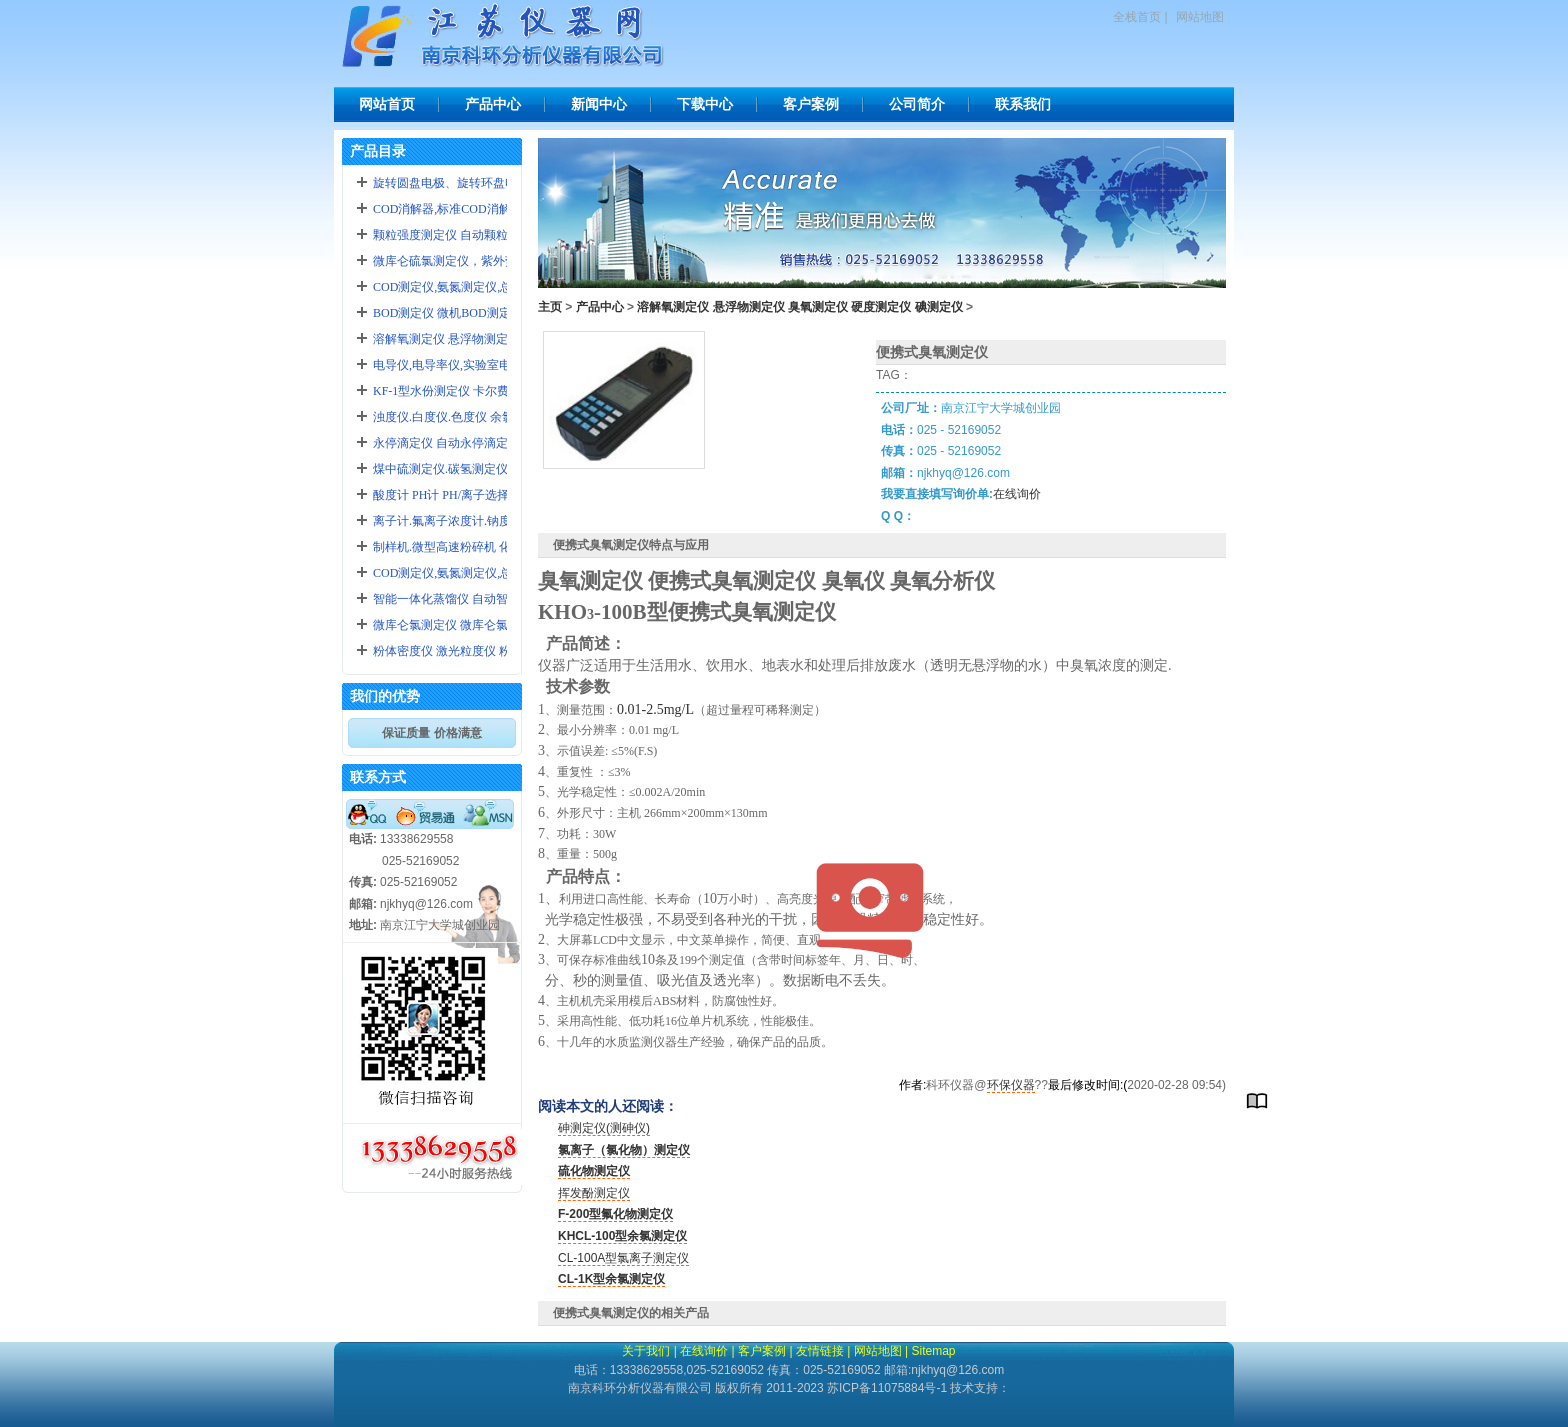  What do you see at coordinates (1257, 1100) in the screenshot?
I see `import contacts from address book` at bounding box center [1257, 1100].